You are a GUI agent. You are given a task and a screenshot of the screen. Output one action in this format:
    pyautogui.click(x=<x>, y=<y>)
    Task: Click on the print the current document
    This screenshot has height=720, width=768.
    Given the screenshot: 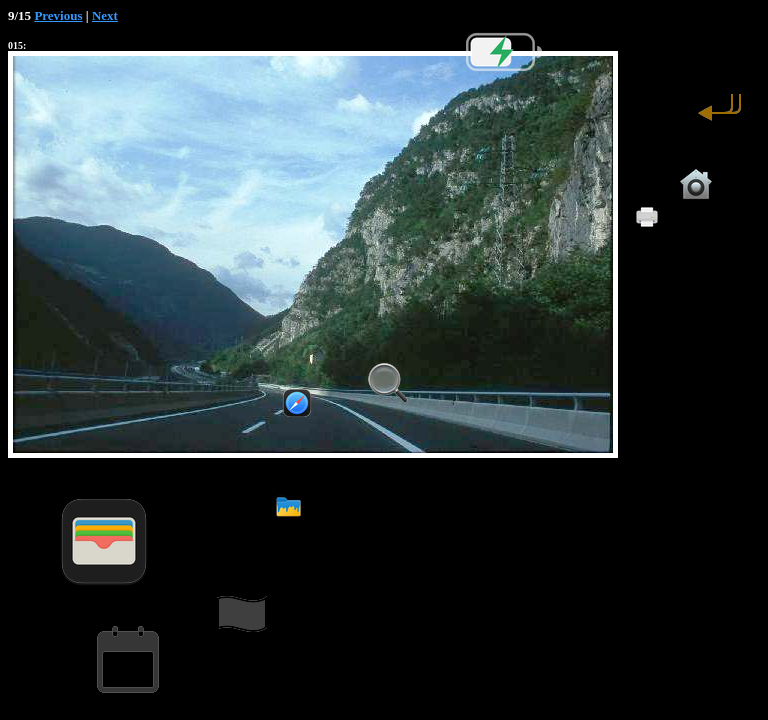 What is the action you would take?
    pyautogui.click(x=647, y=217)
    